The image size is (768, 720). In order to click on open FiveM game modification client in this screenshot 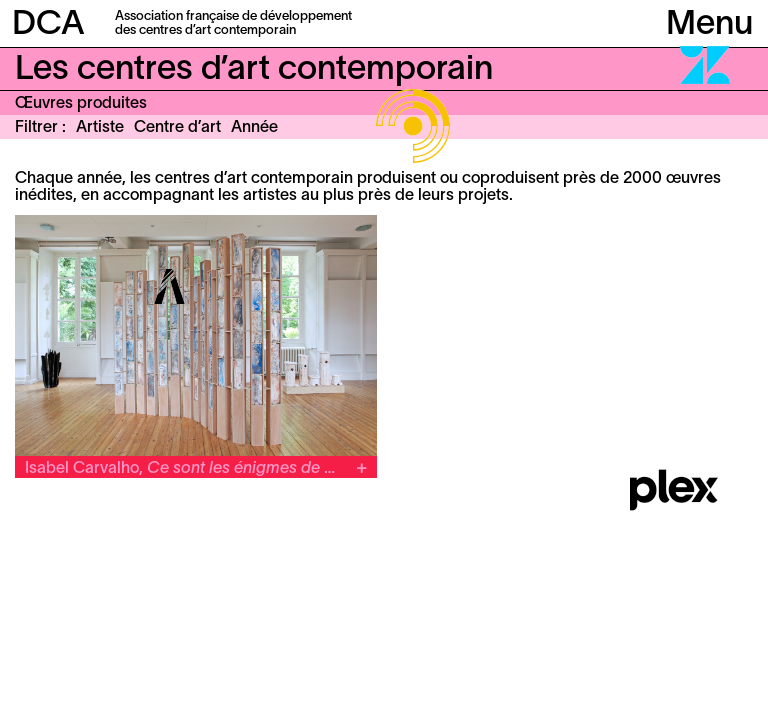, I will do `click(169, 286)`.